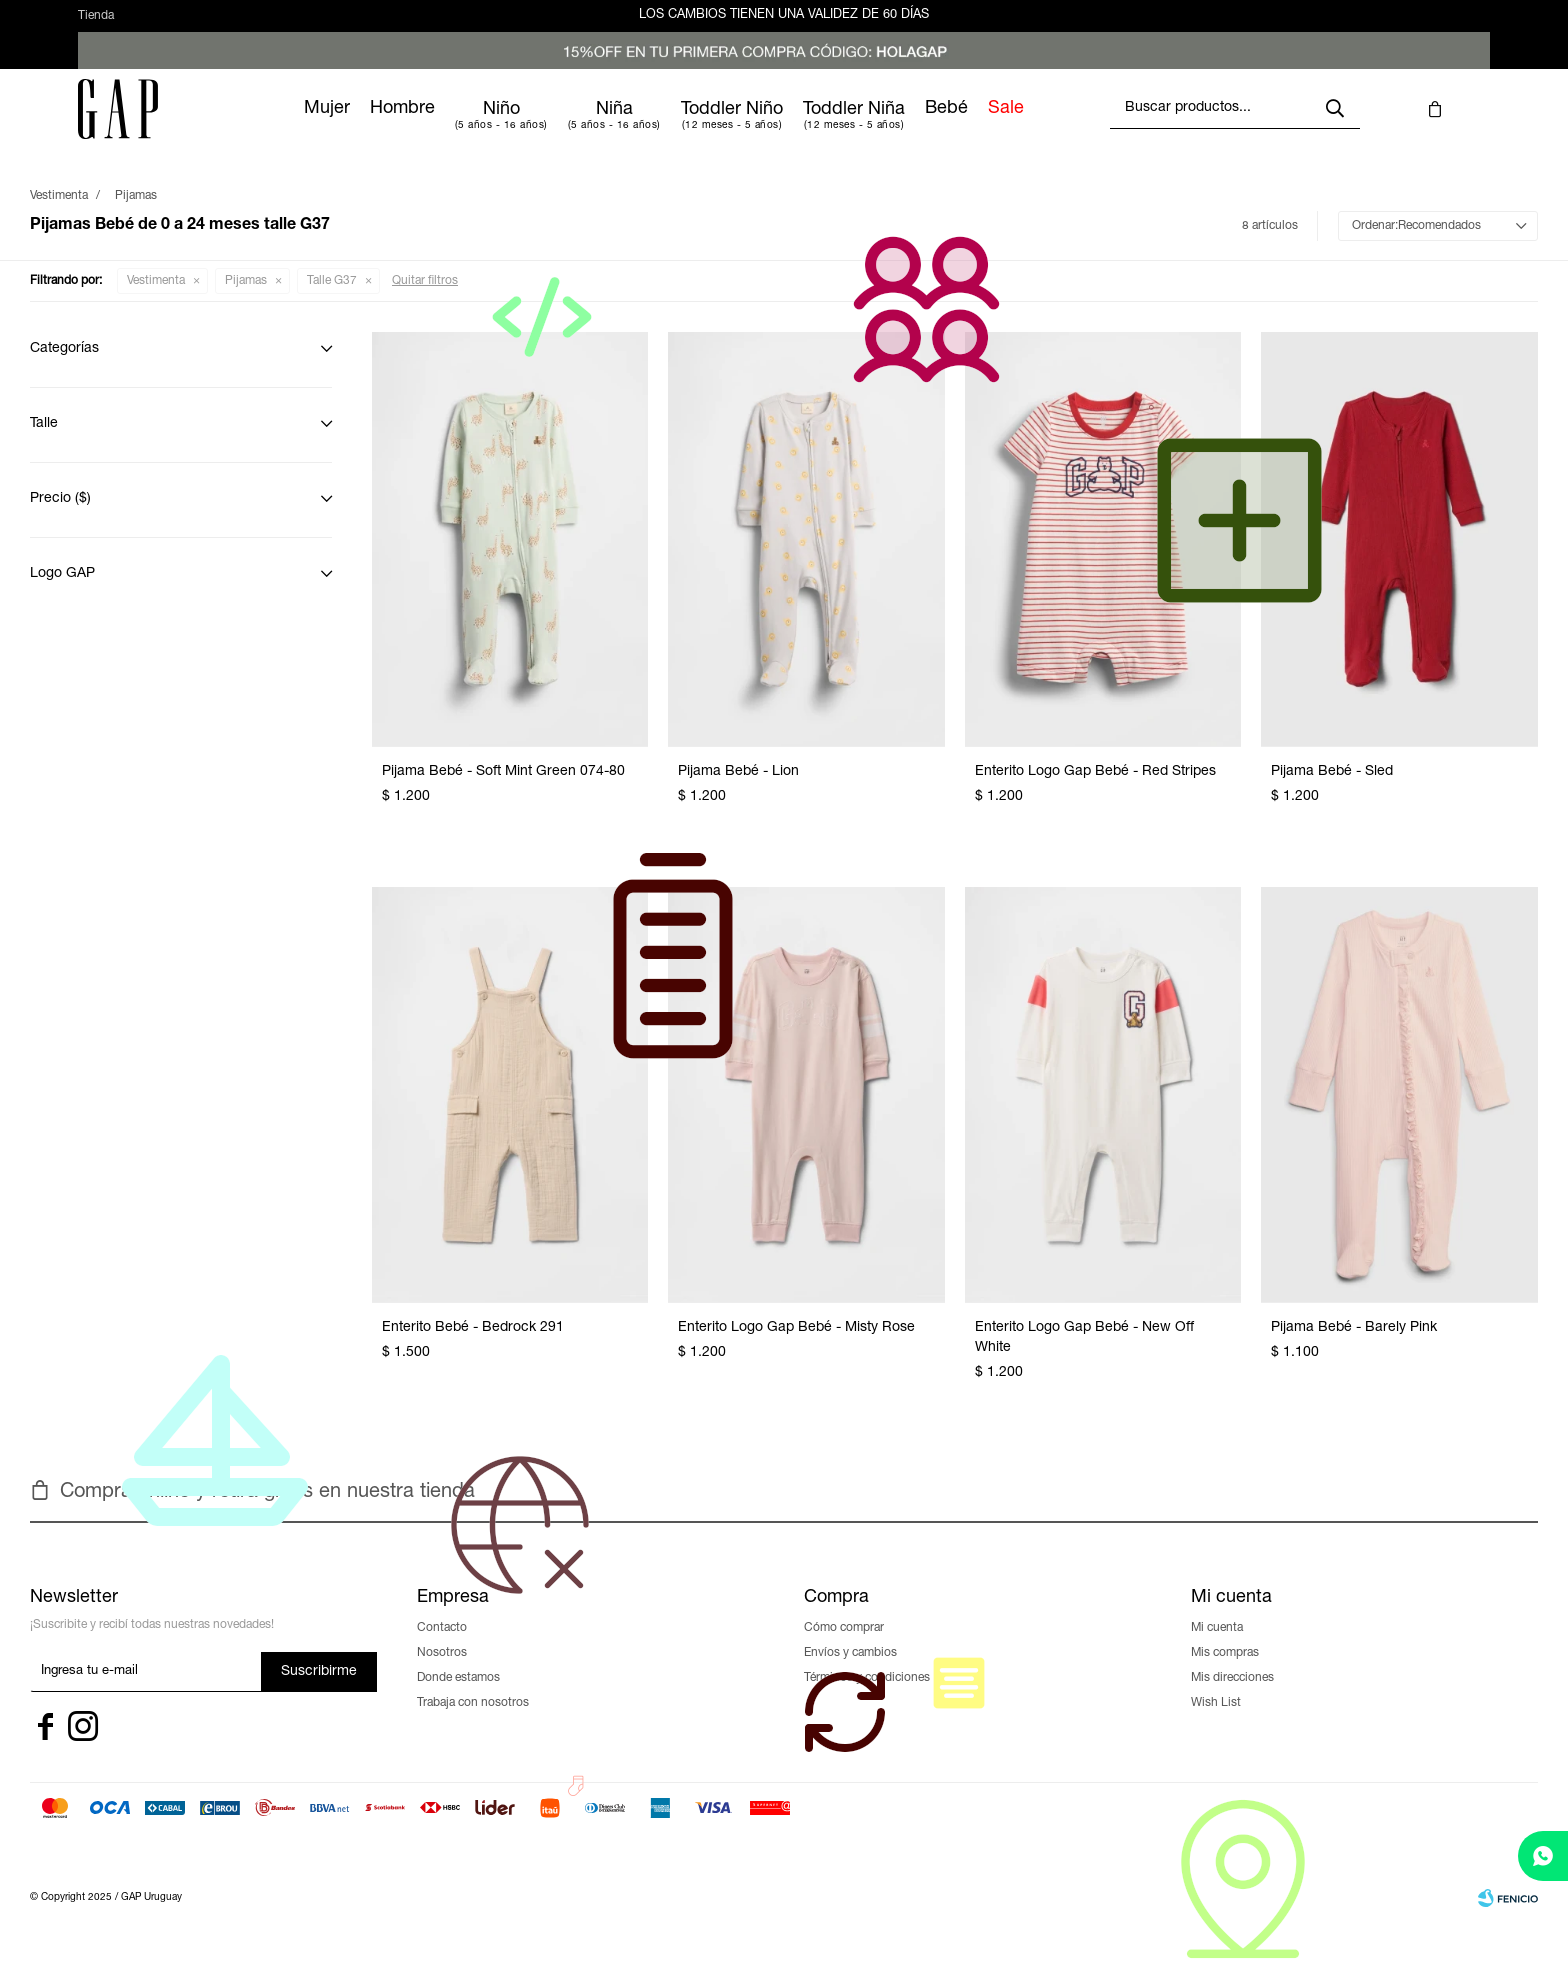  What do you see at coordinates (959, 1683) in the screenshot?
I see `center align text` at bounding box center [959, 1683].